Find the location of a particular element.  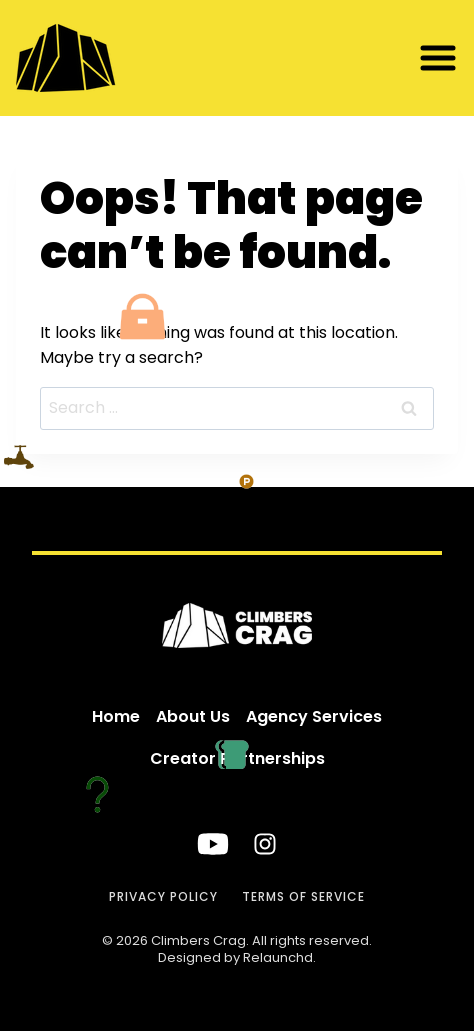

browse bakery or bread products is located at coordinates (232, 754).